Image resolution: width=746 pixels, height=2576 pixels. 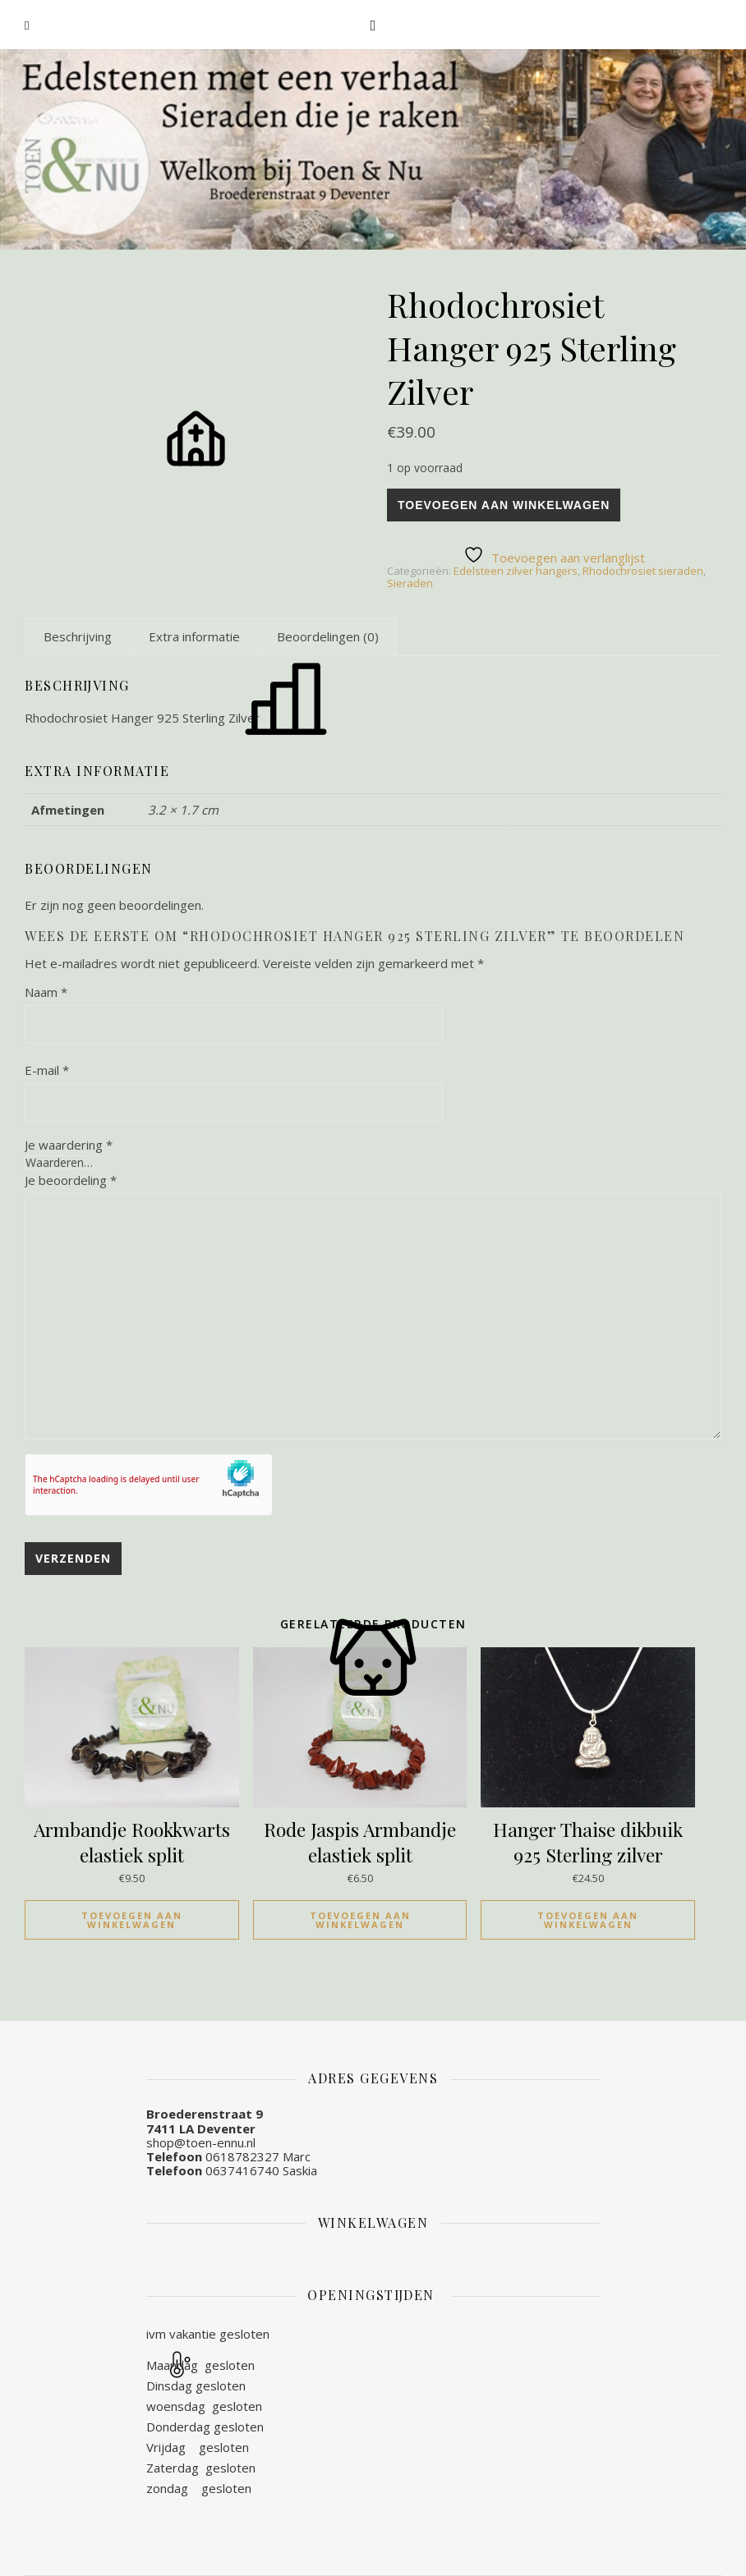 I want to click on view analytics or statistics, so click(x=286, y=700).